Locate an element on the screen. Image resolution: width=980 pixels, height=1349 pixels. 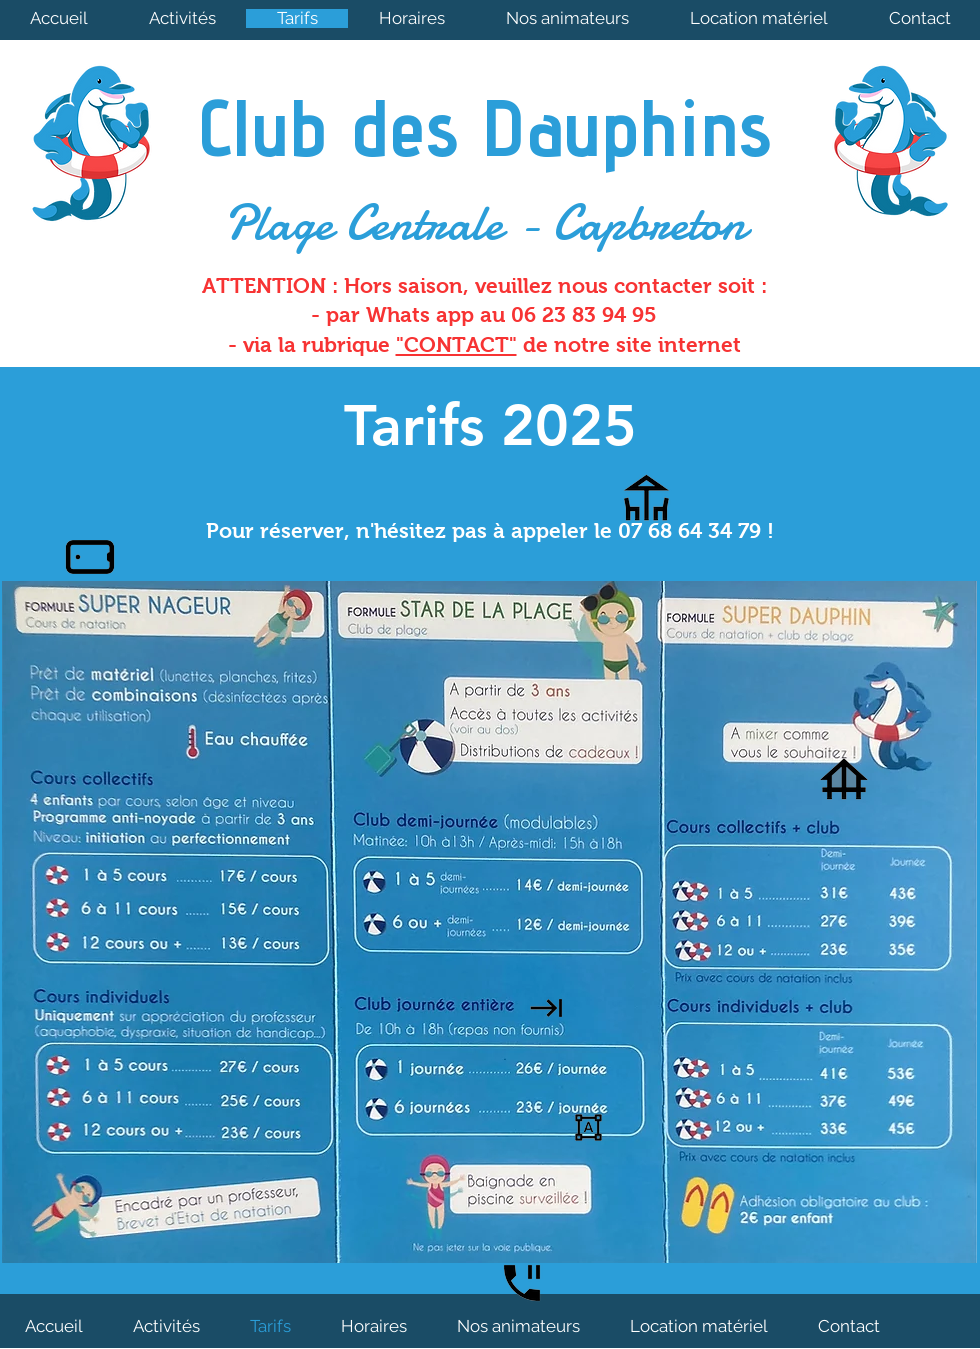
rotate device to landscape mode is located at coordinates (90, 557).